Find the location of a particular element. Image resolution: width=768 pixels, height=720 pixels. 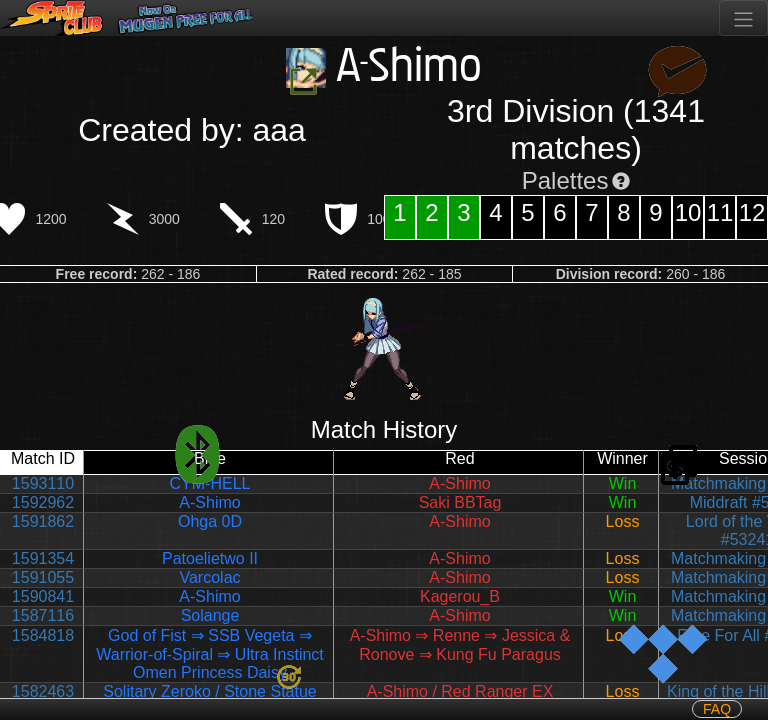

view currency or financial documents is located at coordinates (679, 465).